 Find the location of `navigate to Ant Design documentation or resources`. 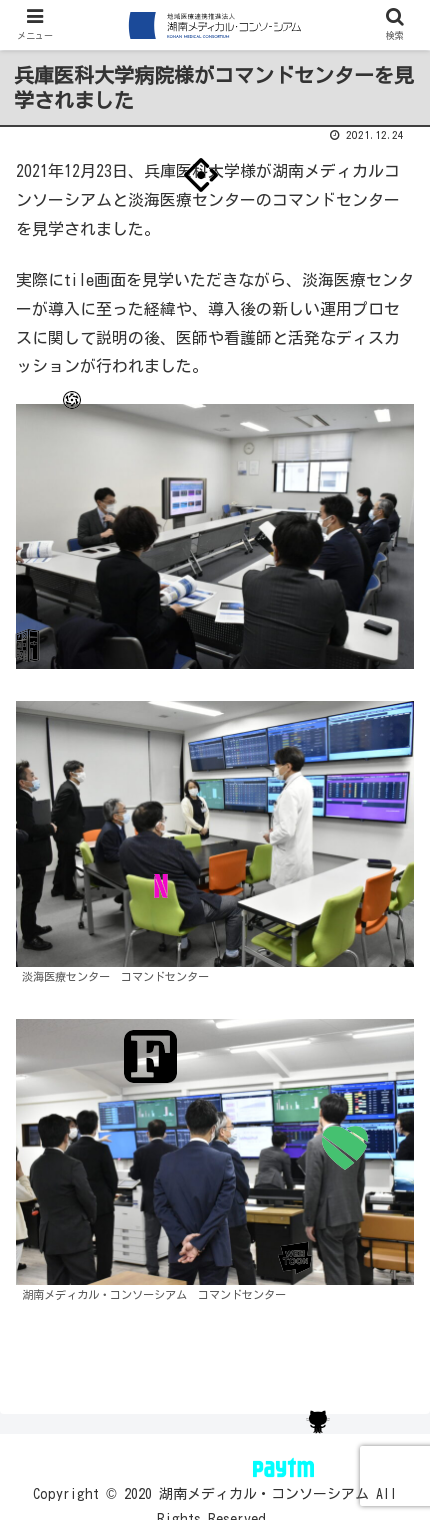

navigate to Ant Design documentation or resources is located at coordinates (201, 175).